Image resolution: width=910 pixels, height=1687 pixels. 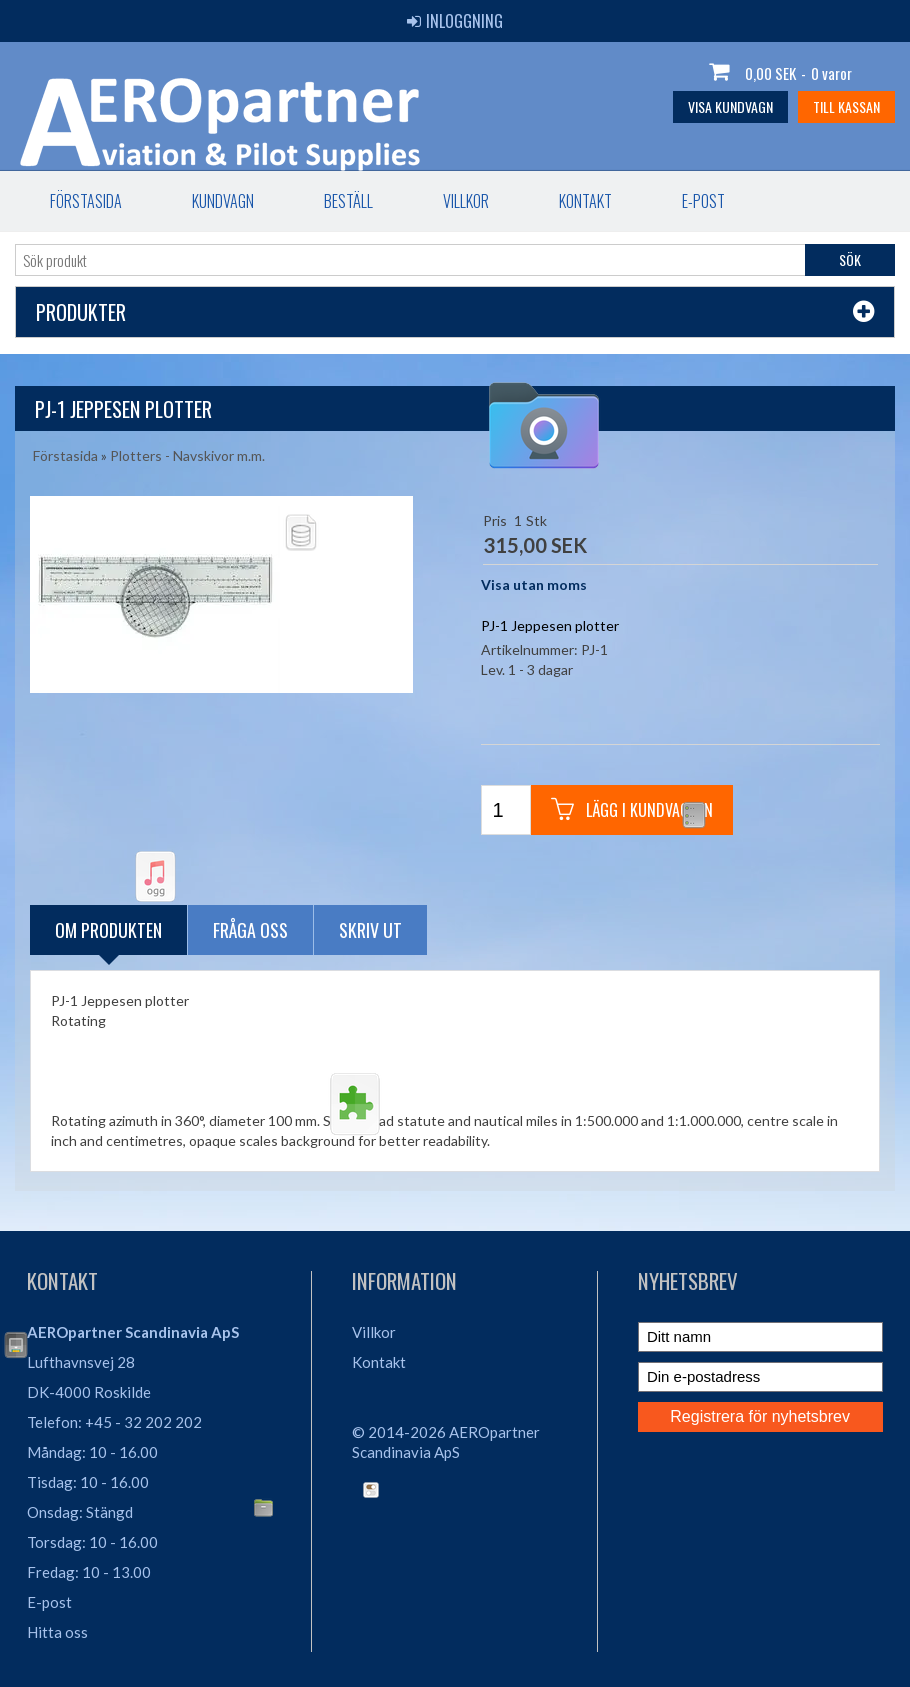 I want to click on folder containing webcam recordings or video chat files, so click(x=543, y=428).